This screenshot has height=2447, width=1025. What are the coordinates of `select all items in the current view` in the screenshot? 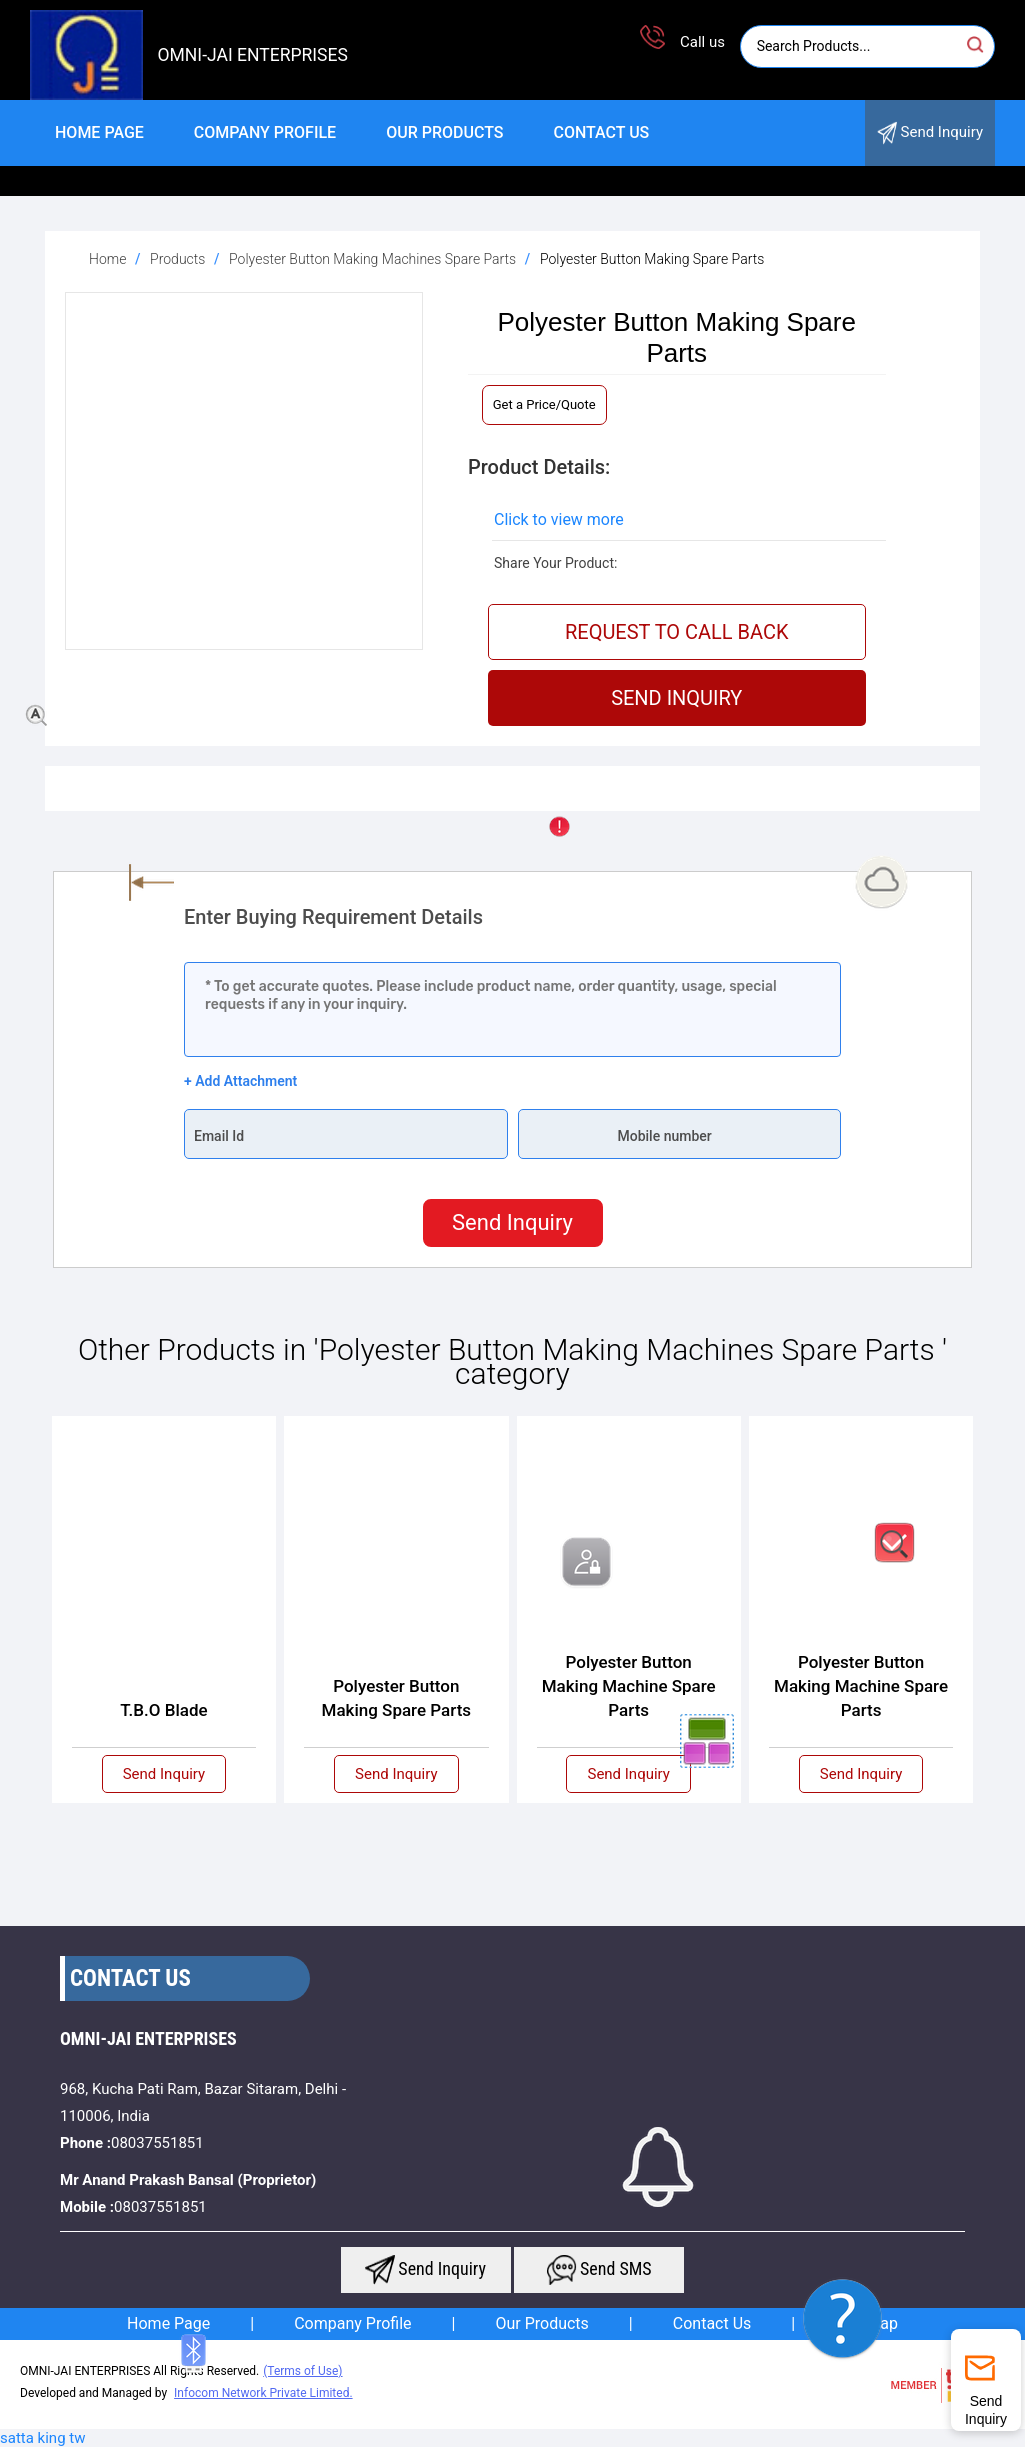 It's located at (707, 1741).